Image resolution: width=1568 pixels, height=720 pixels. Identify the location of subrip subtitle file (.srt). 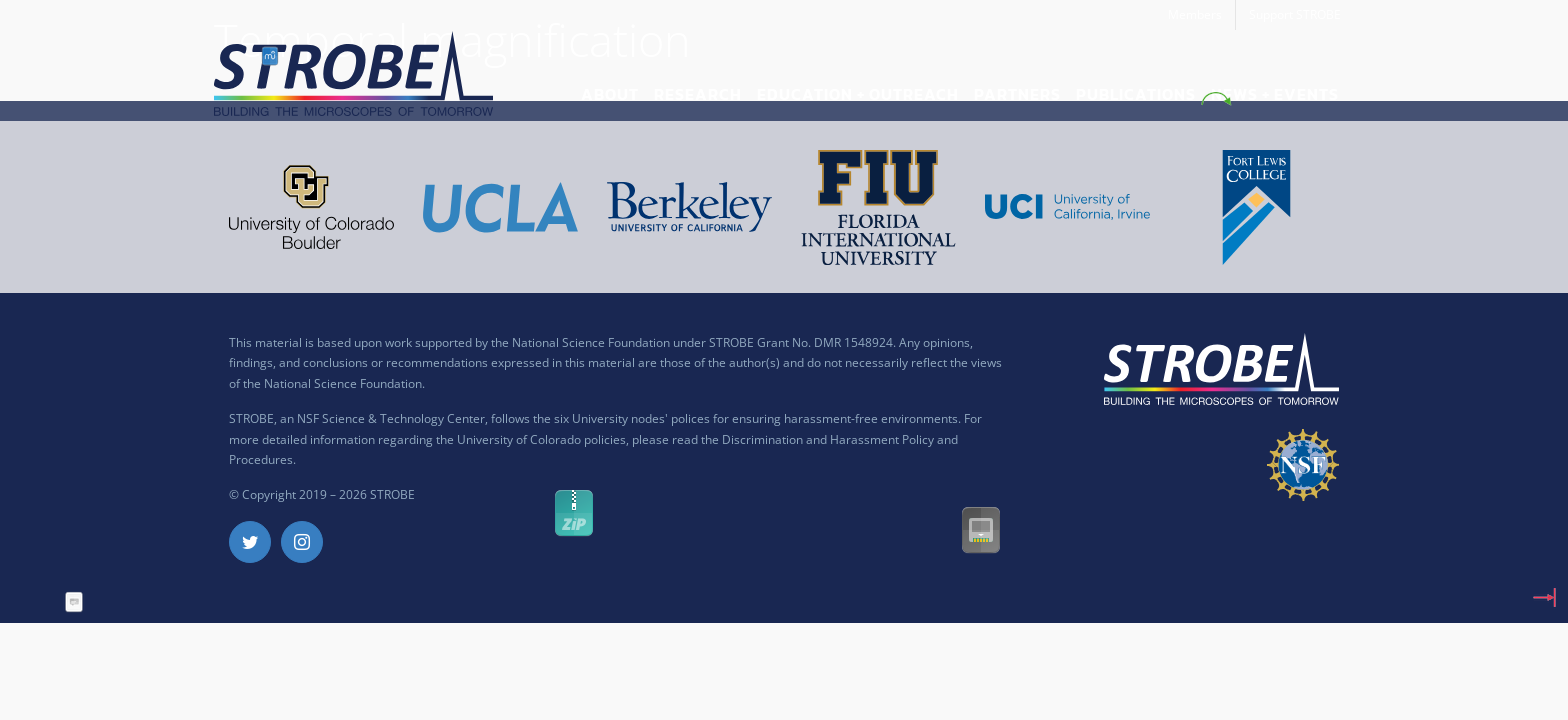
(74, 602).